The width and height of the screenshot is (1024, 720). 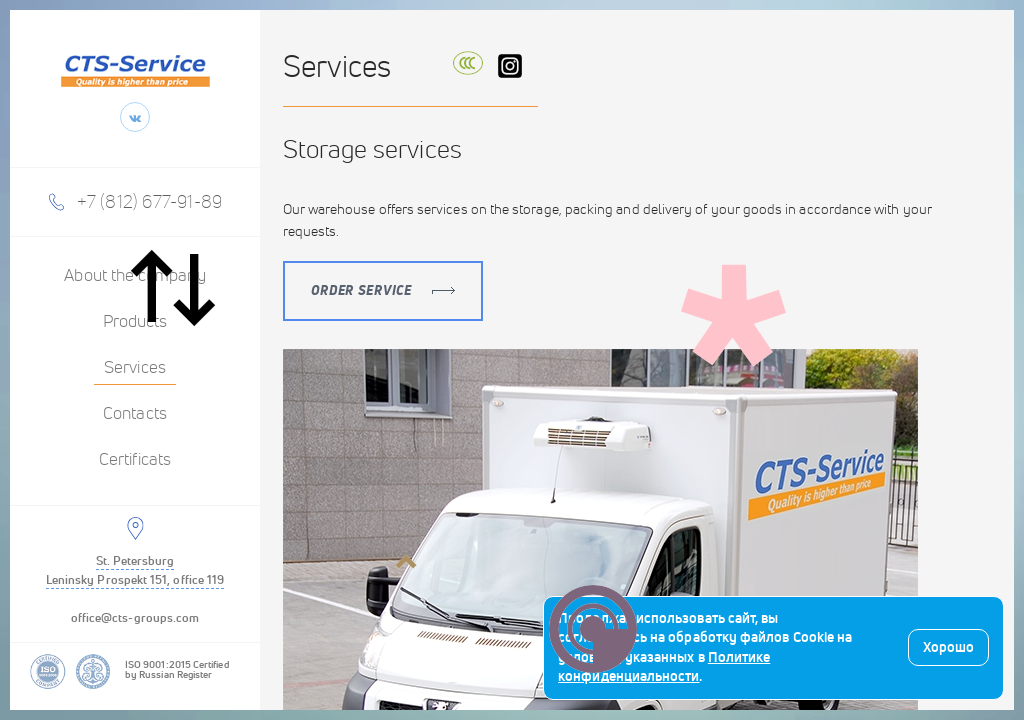 I want to click on diaspora social network logo, so click(x=733, y=315).